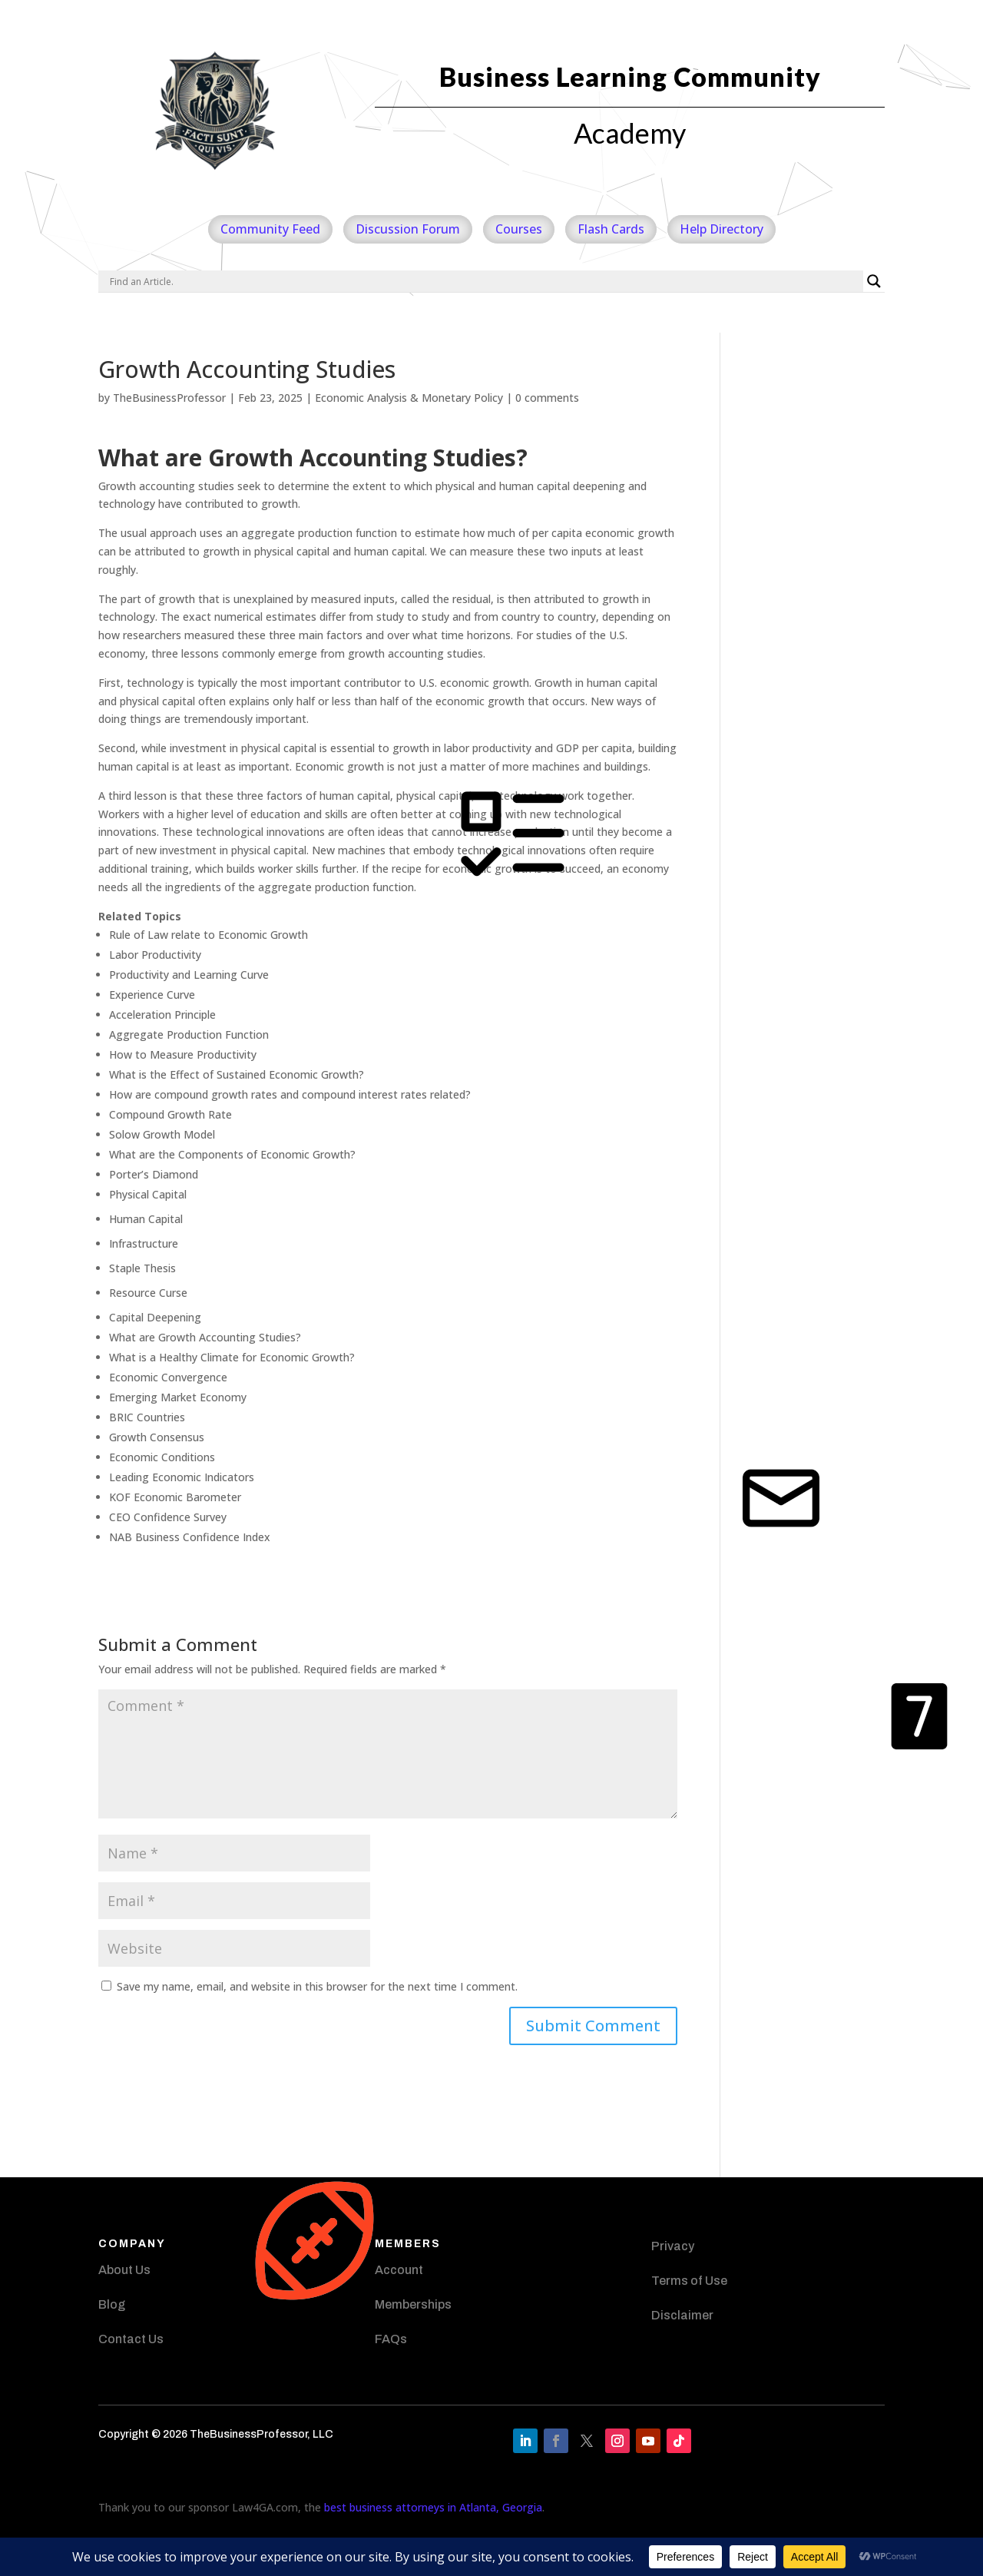 The image size is (983, 2576). What do you see at coordinates (919, 1716) in the screenshot?
I see `indicates the number seven in a sequence or list` at bounding box center [919, 1716].